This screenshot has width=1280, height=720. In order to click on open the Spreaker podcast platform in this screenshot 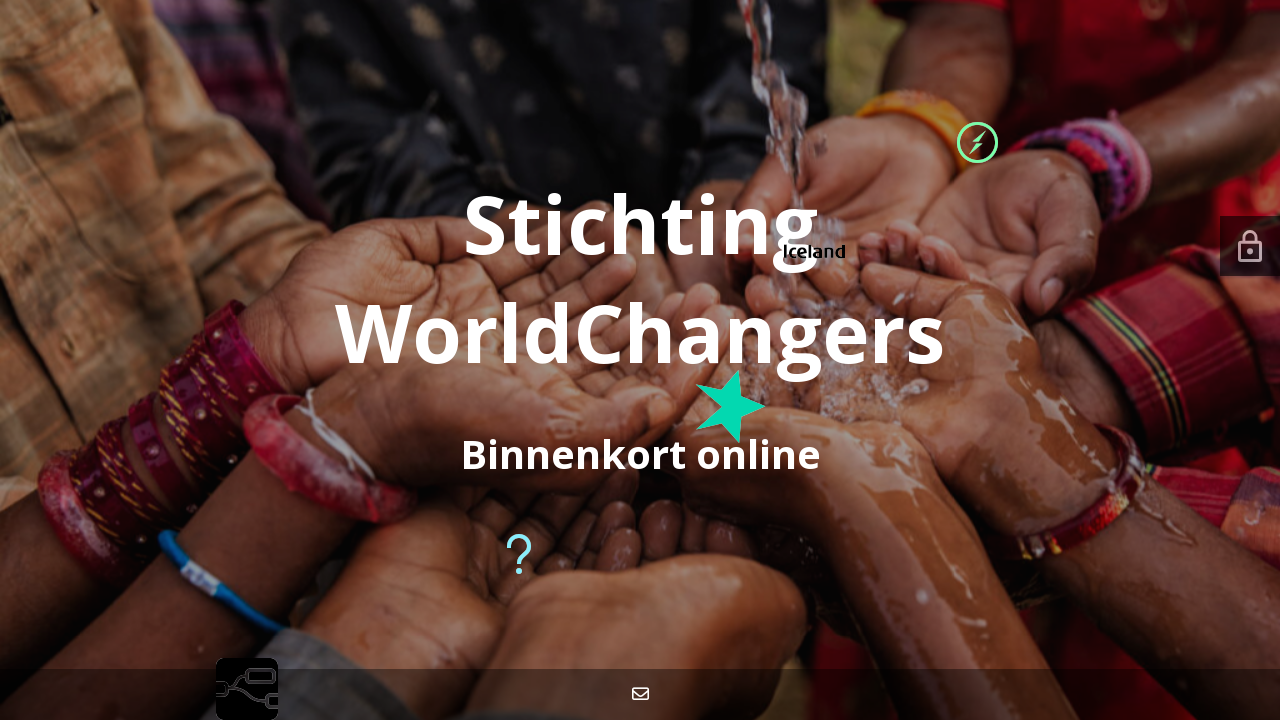, I will do `click(730, 406)`.